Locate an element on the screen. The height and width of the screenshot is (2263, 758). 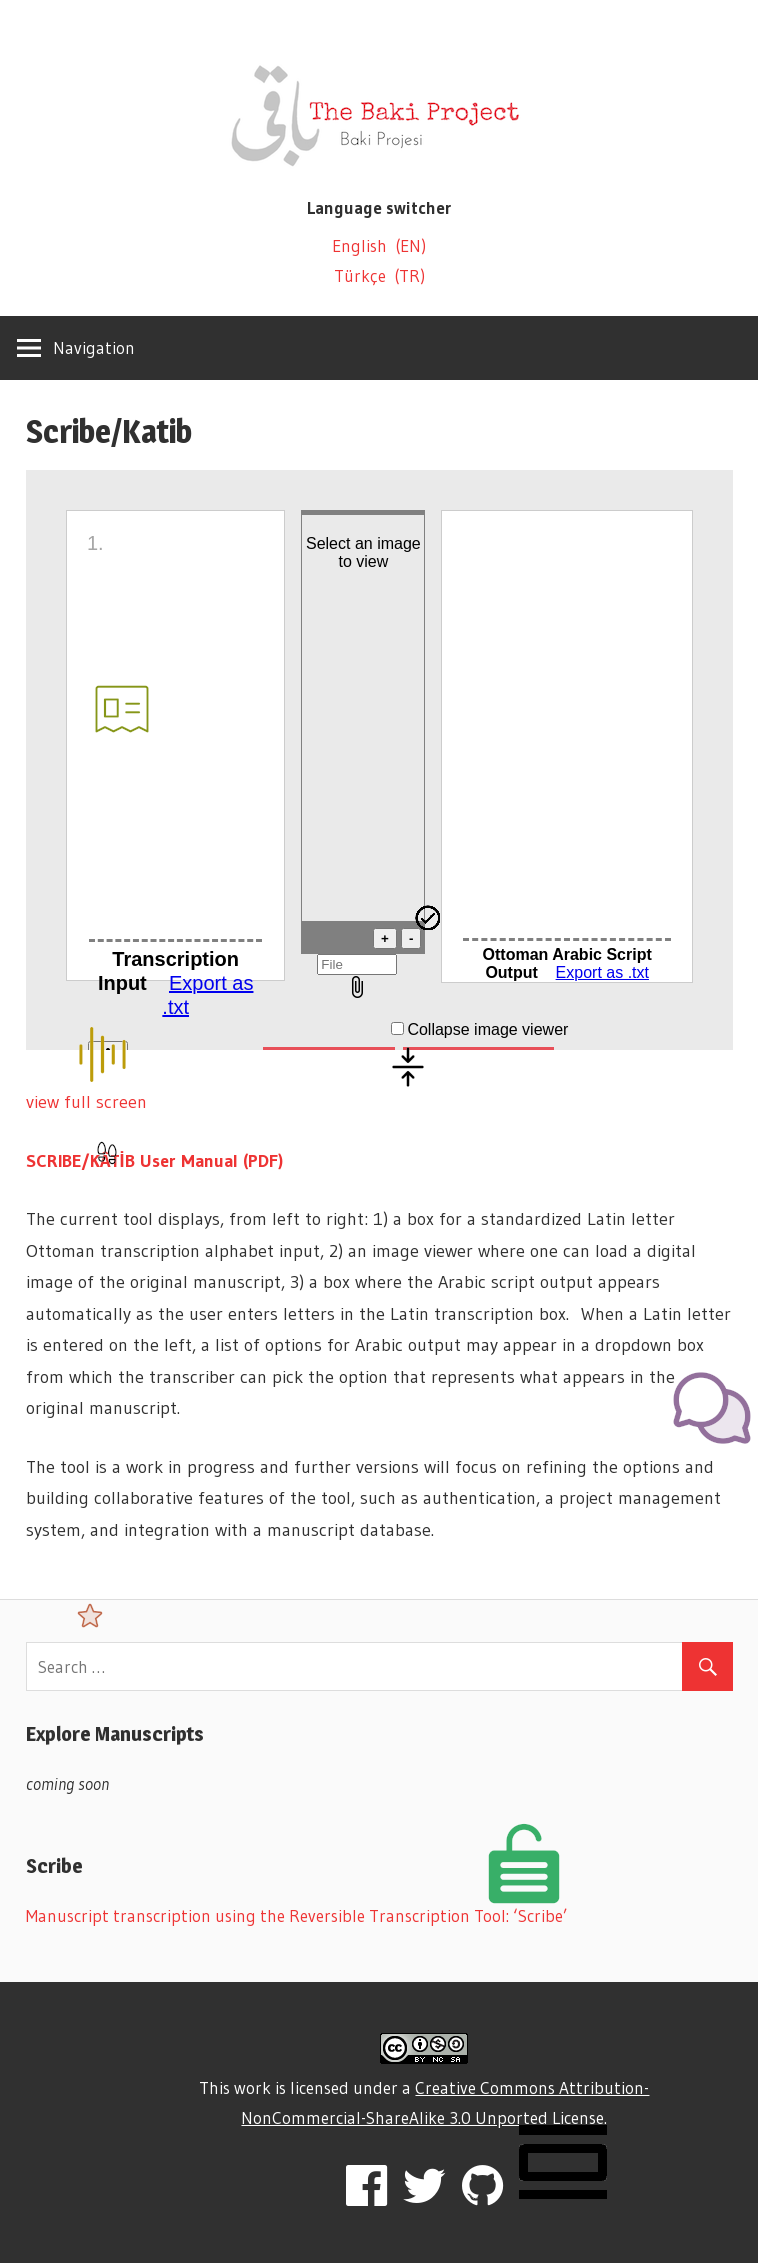
view step count or walking activity is located at coordinates (107, 1153).